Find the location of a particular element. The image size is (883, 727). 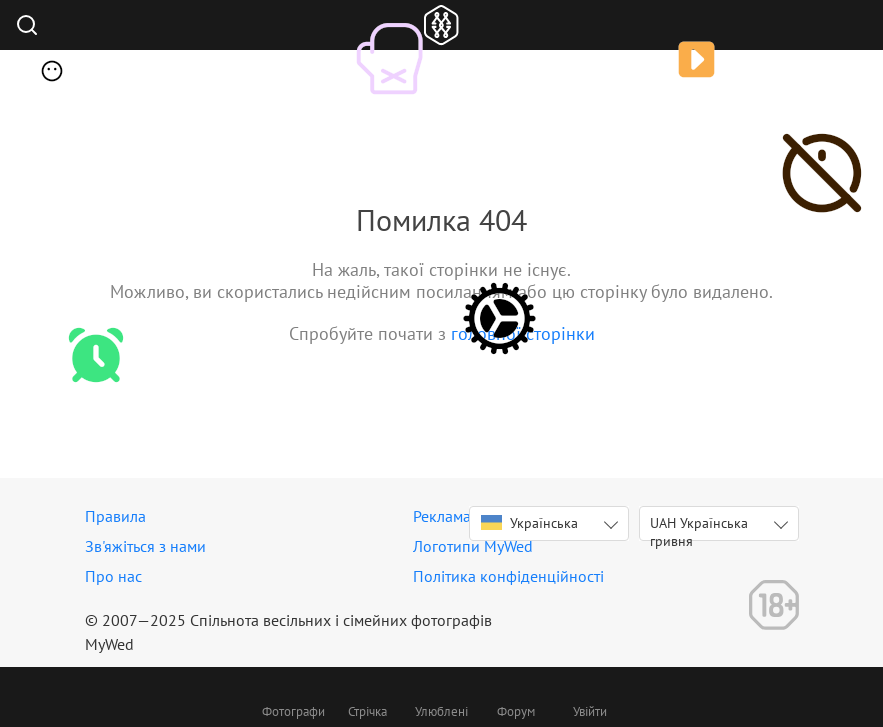

disable timer or scheduled event is located at coordinates (822, 173).